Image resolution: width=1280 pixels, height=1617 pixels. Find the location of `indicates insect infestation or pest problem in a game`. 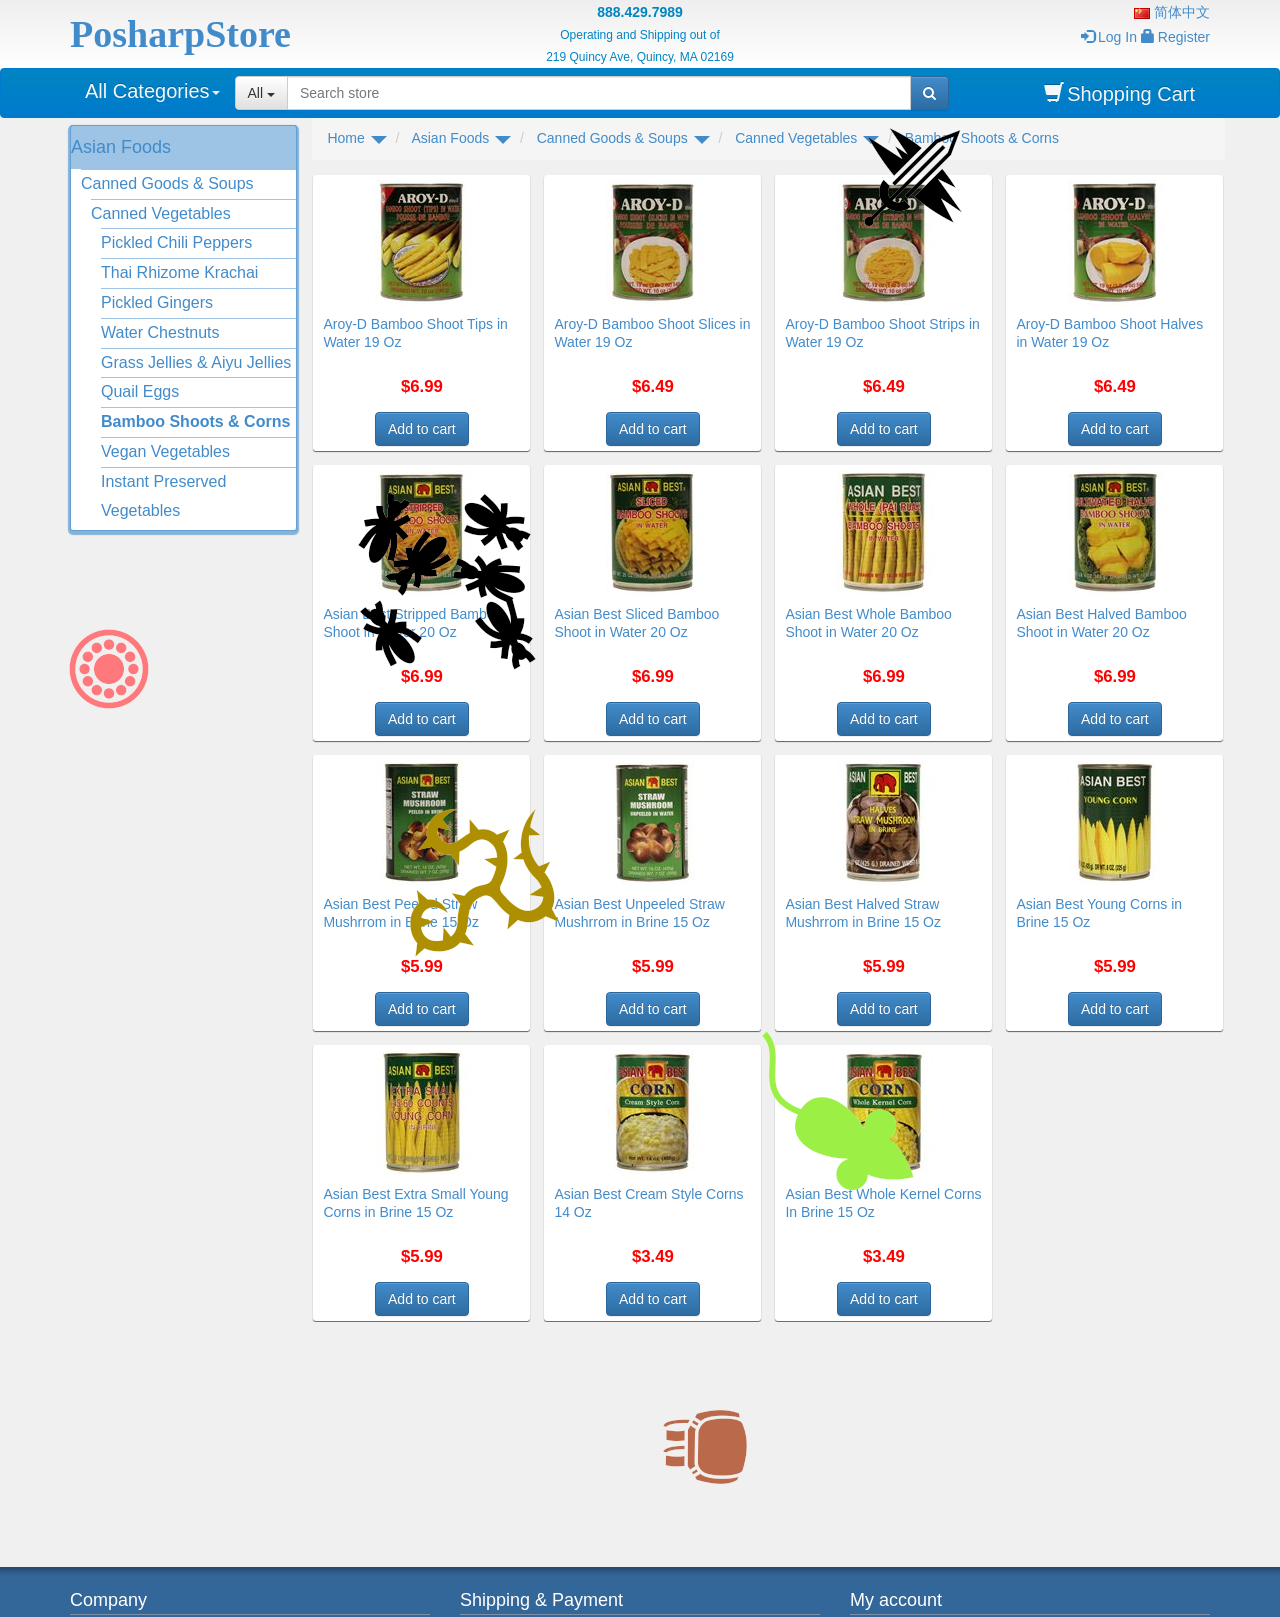

indicates insect infestation or pest problem in a game is located at coordinates (447, 581).